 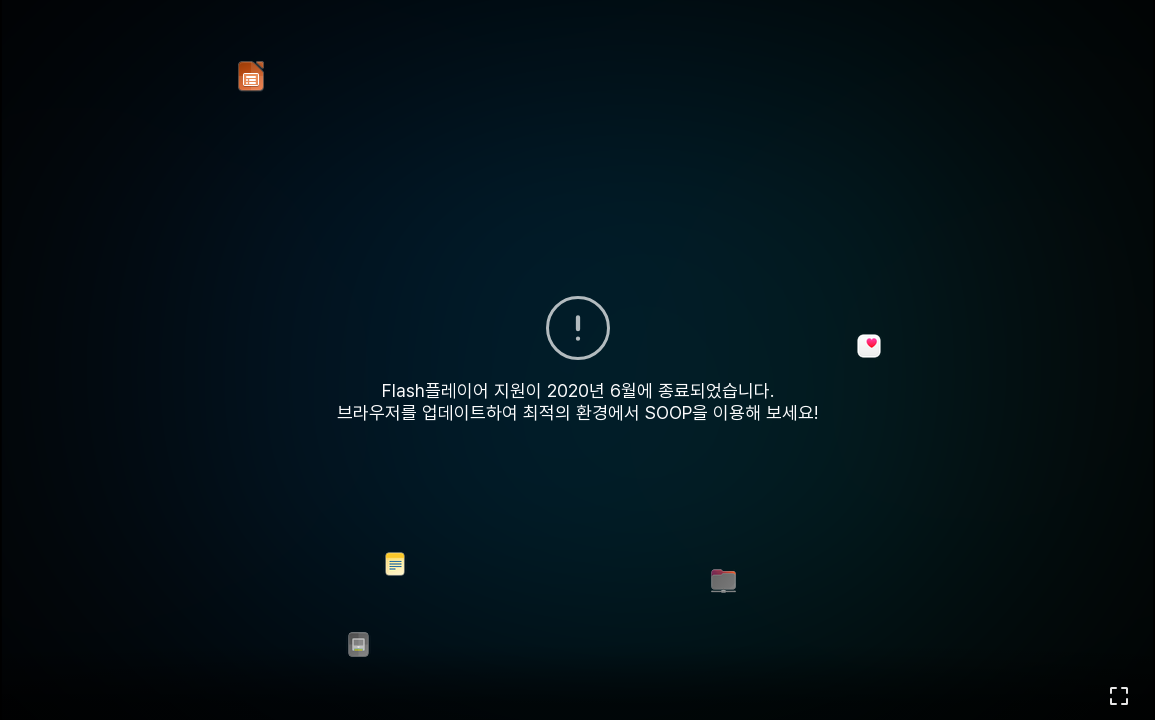 I want to click on open the Health app to view fitness and wellness data, so click(x=869, y=346).